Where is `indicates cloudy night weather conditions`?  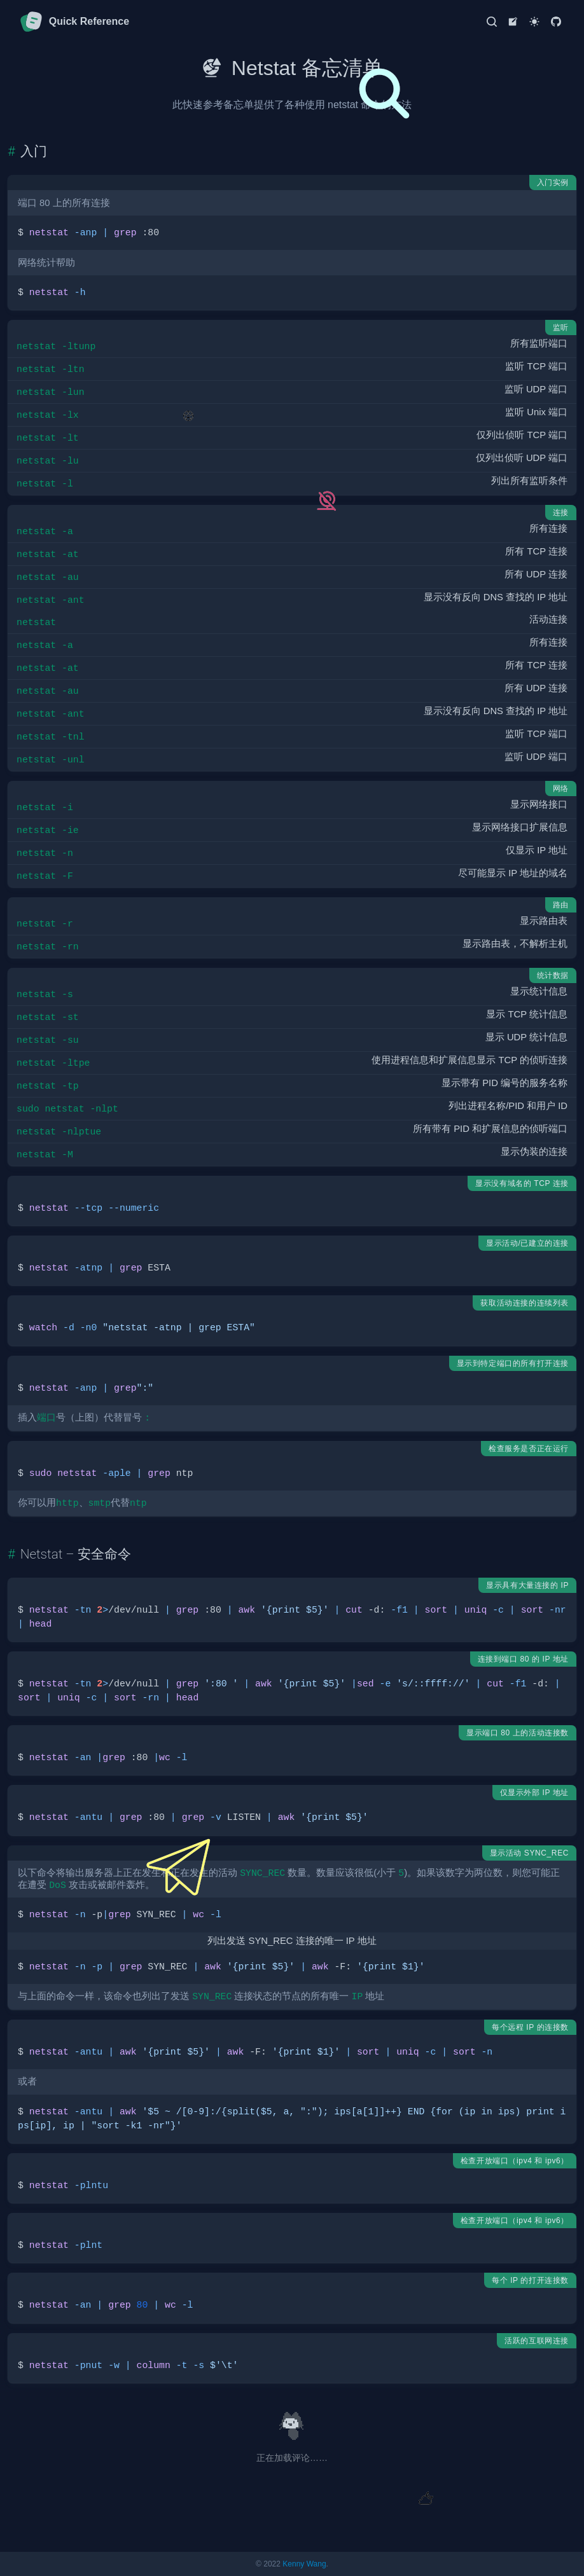
indicates cloudy night weather conditions is located at coordinates (426, 2498).